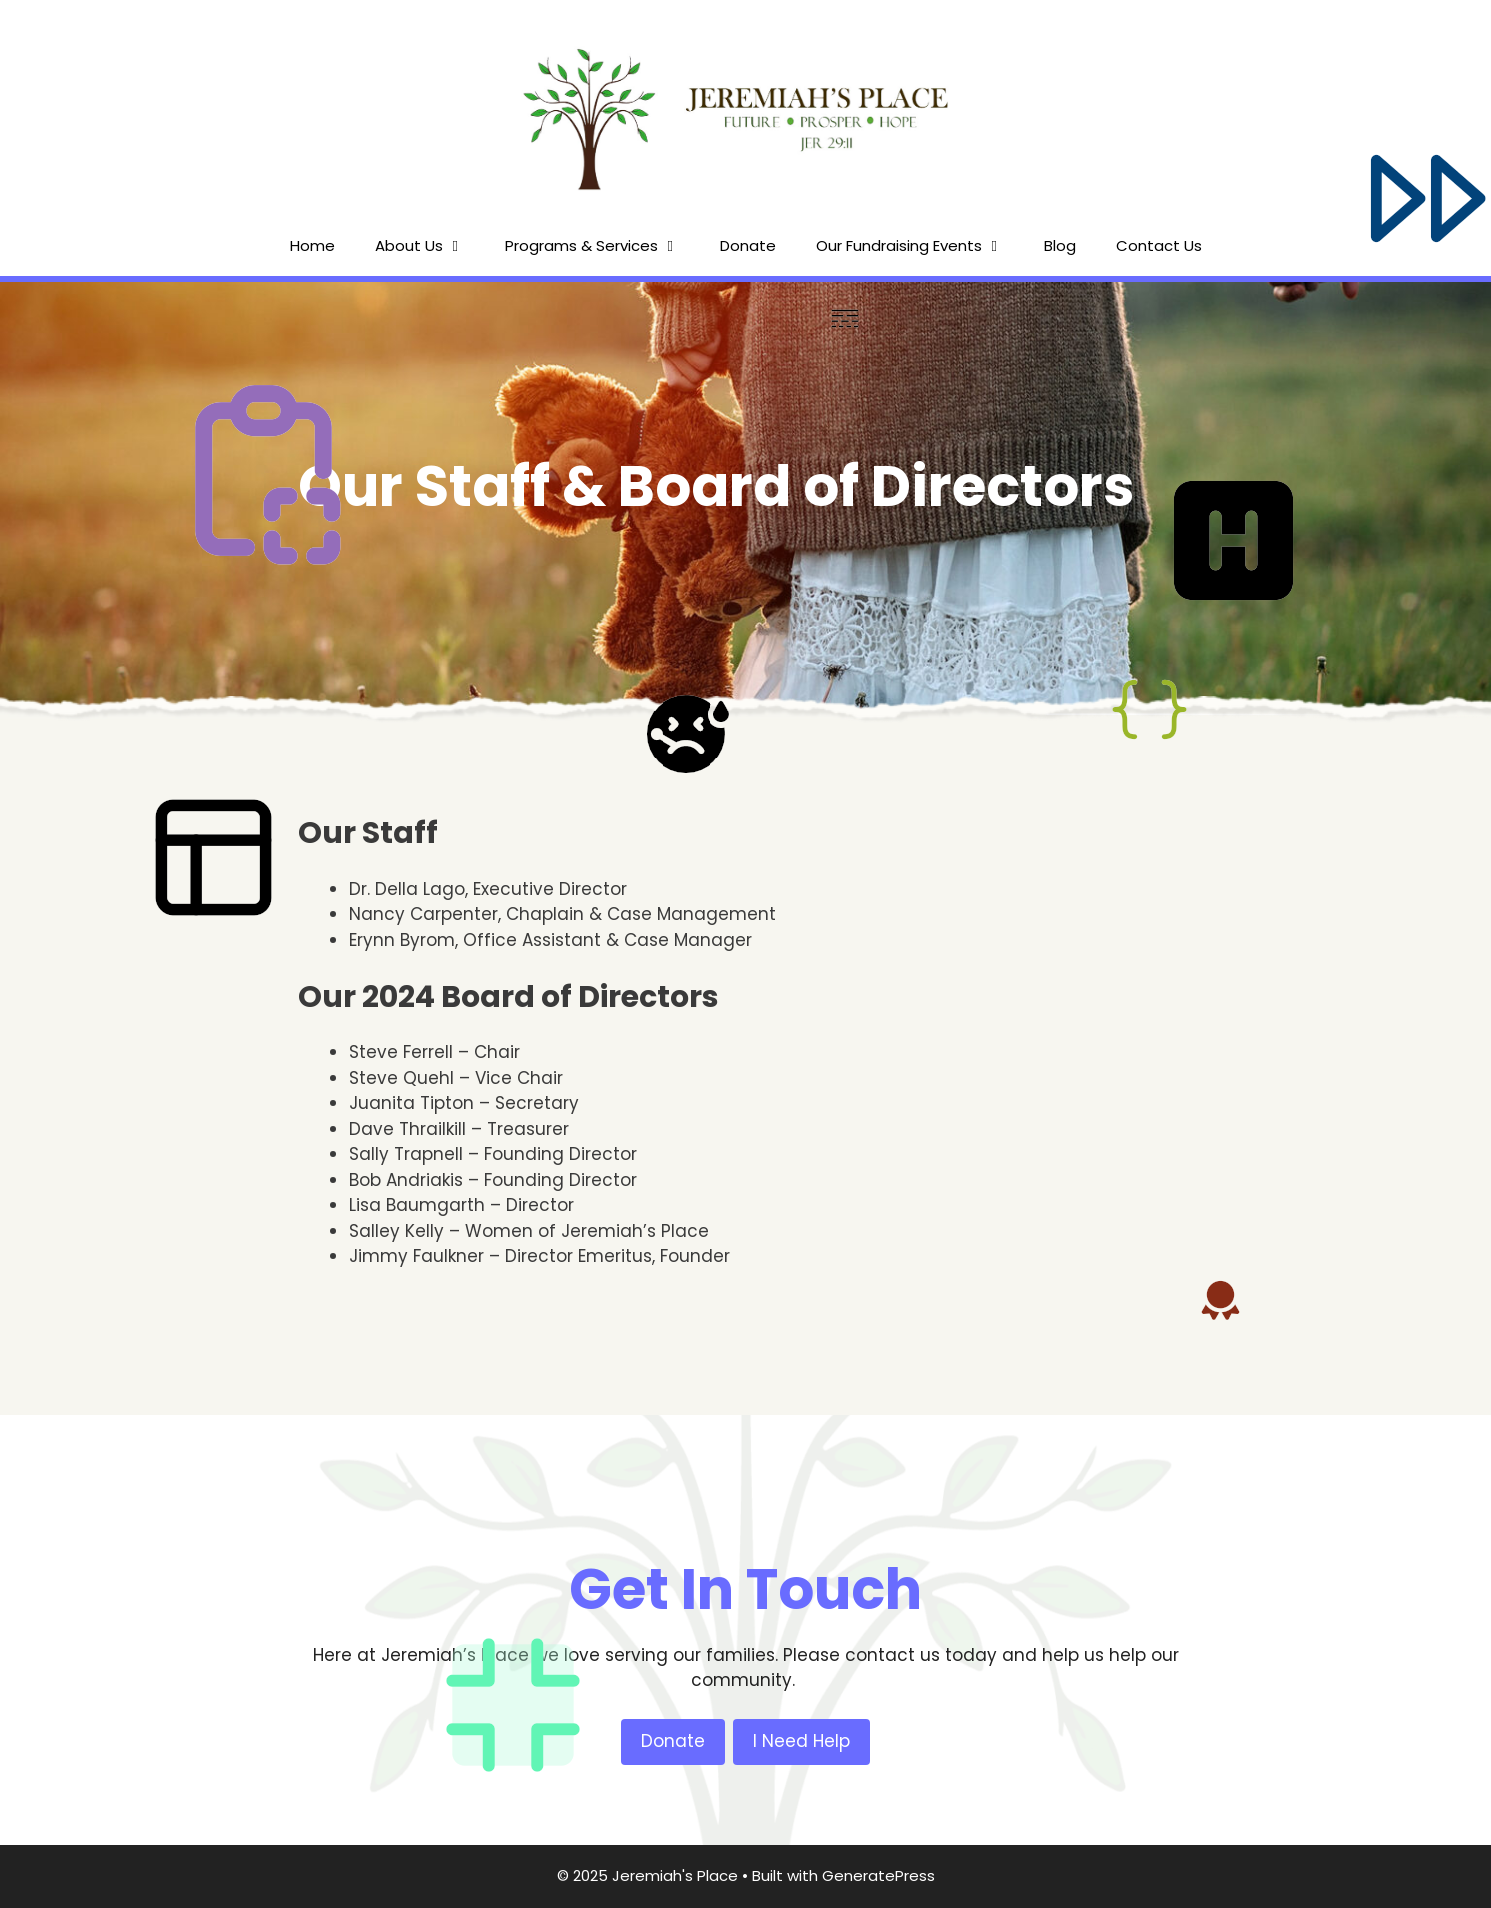 This screenshot has height=1908, width=1491. Describe the element at coordinates (213, 857) in the screenshot. I see `change page layout or view` at that location.